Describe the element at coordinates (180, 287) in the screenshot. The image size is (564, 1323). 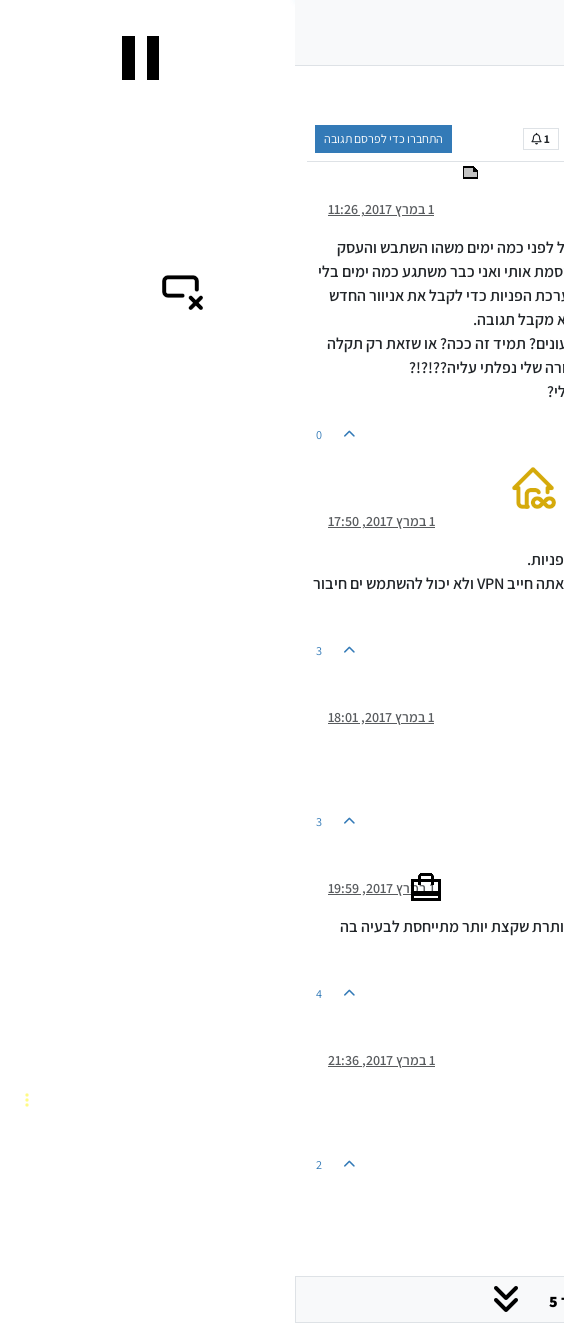
I see `clear input field` at that location.